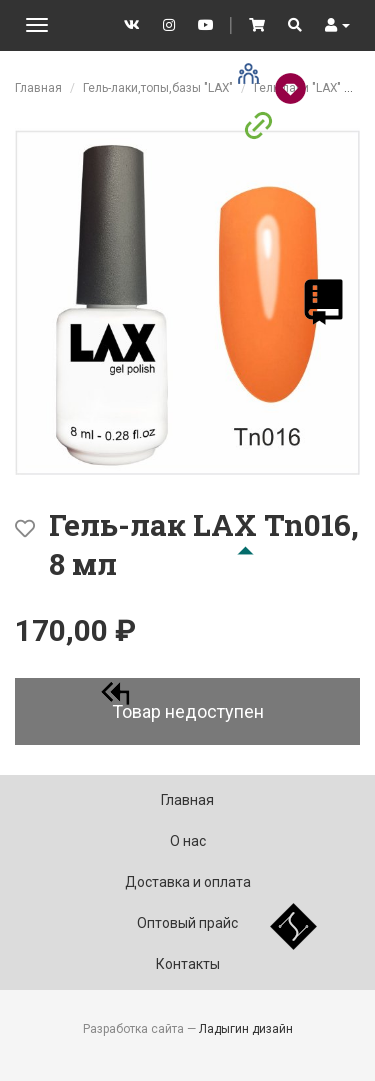  Describe the element at coordinates (293, 926) in the screenshot. I see `svg.js library logo` at that location.